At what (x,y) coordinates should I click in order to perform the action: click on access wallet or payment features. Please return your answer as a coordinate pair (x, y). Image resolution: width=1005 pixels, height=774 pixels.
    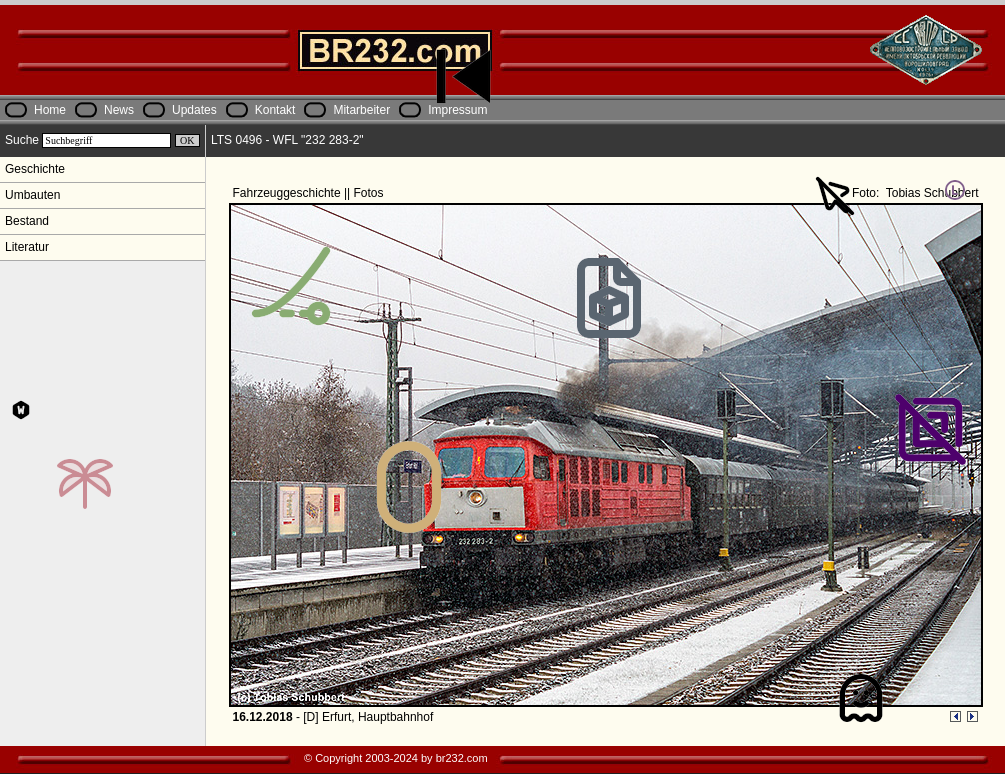
    Looking at the image, I should click on (21, 410).